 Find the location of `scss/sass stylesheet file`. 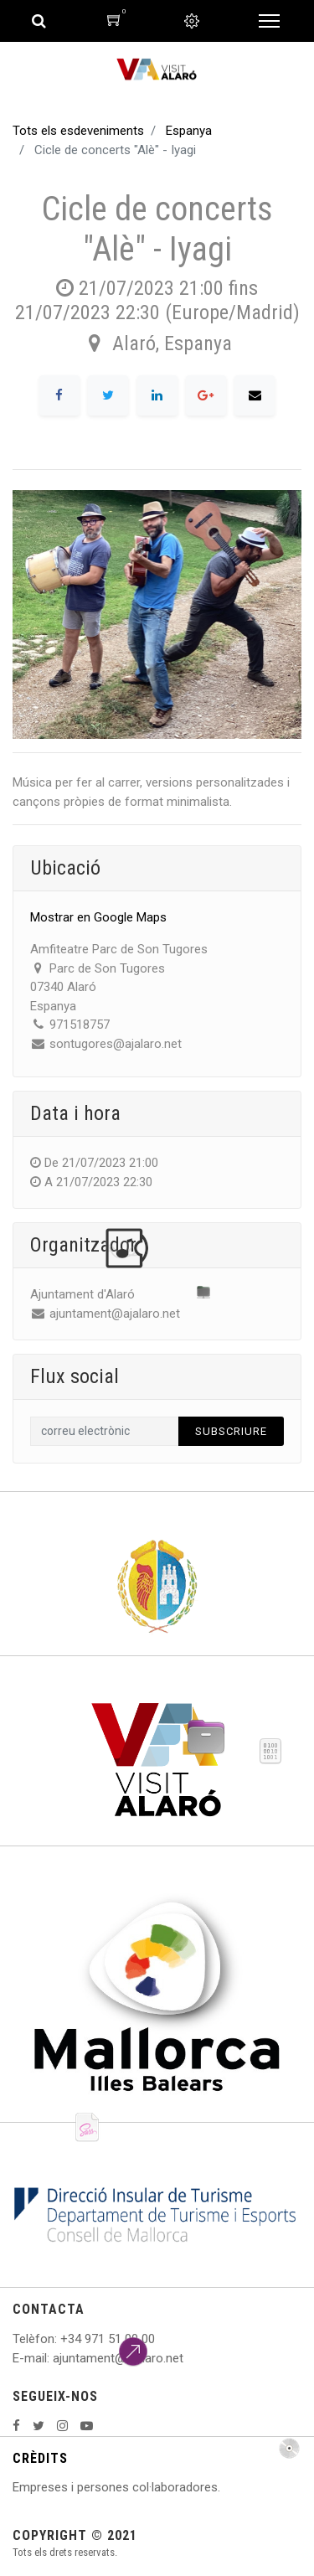

scss/sass stylesheet file is located at coordinates (87, 2127).